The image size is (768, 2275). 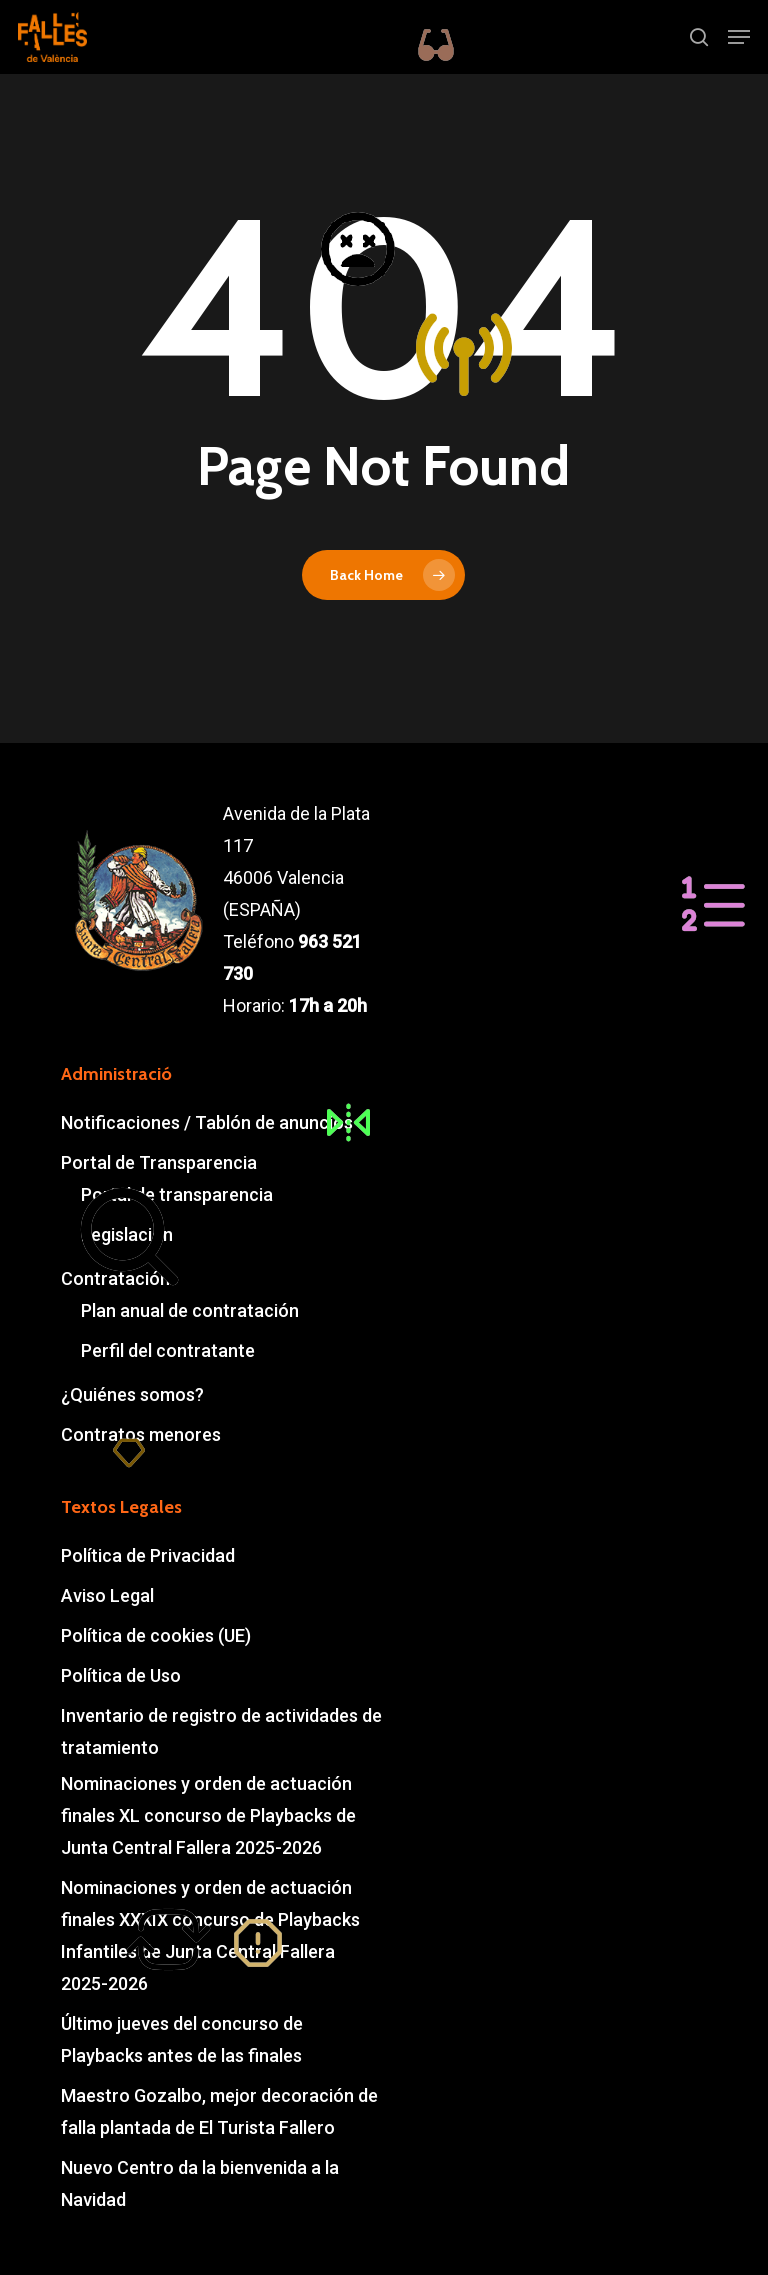 What do you see at coordinates (168, 1939) in the screenshot?
I see `refresh or reload content` at bounding box center [168, 1939].